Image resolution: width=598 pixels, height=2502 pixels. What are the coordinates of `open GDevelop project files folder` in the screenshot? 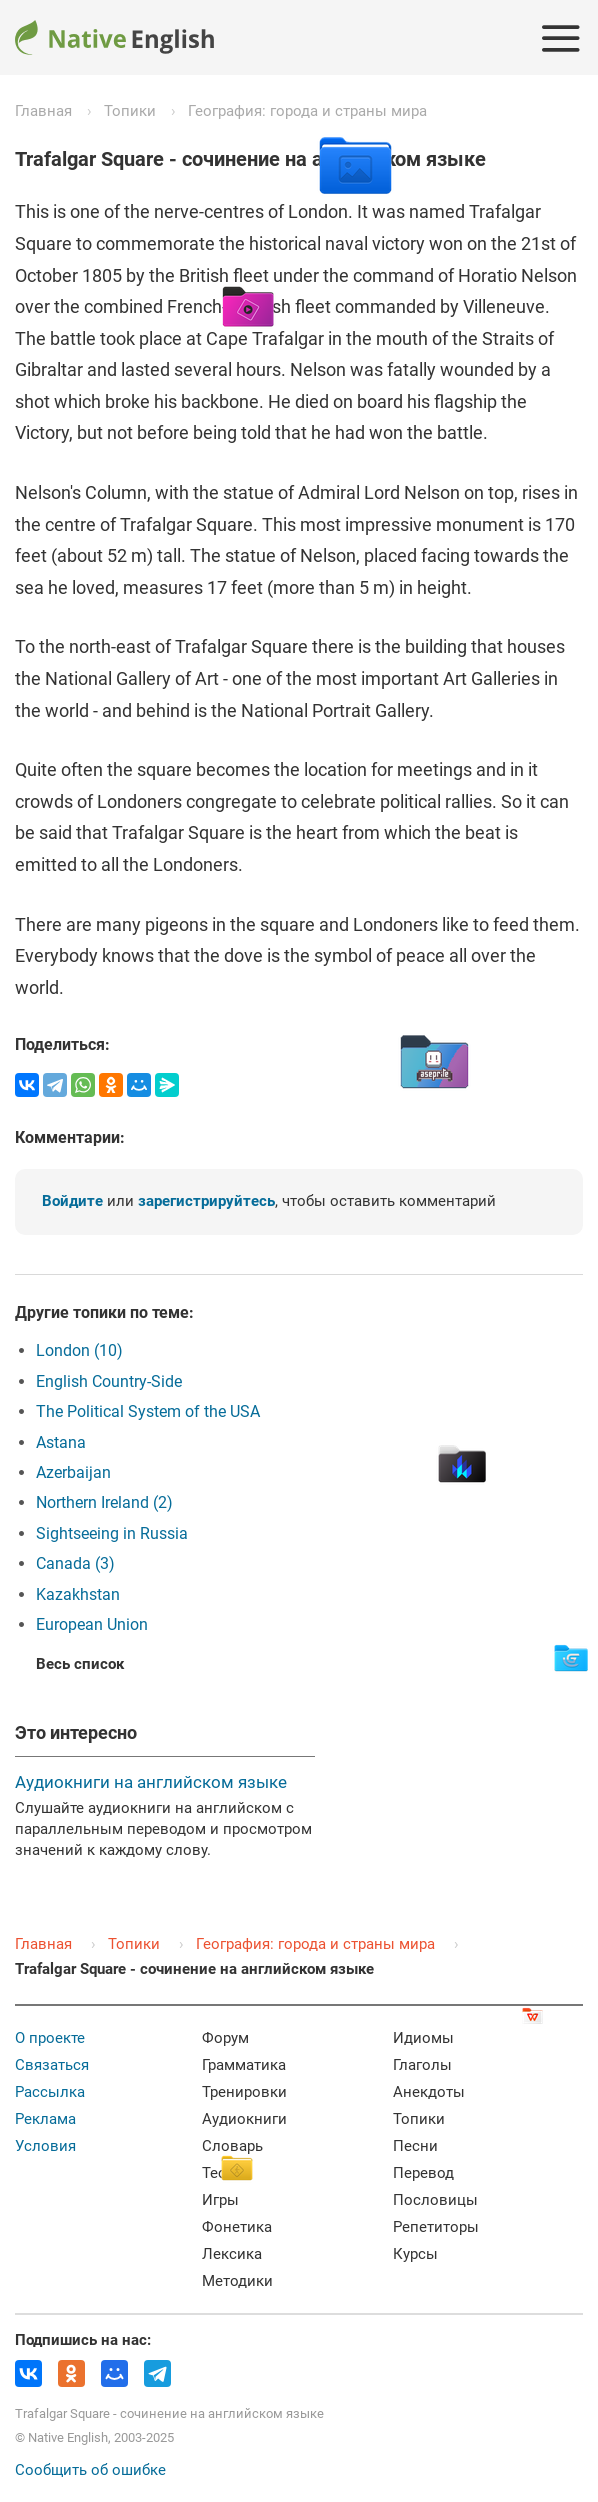 It's located at (571, 1659).